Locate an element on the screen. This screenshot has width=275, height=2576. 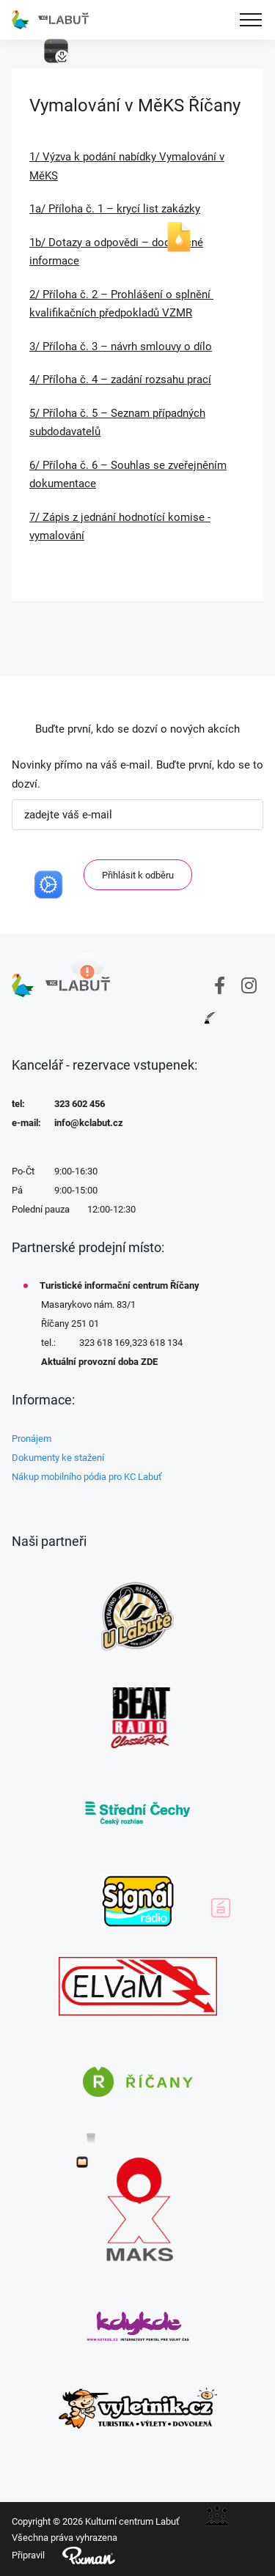
severe weather alert notification is located at coordinates (87, 966).